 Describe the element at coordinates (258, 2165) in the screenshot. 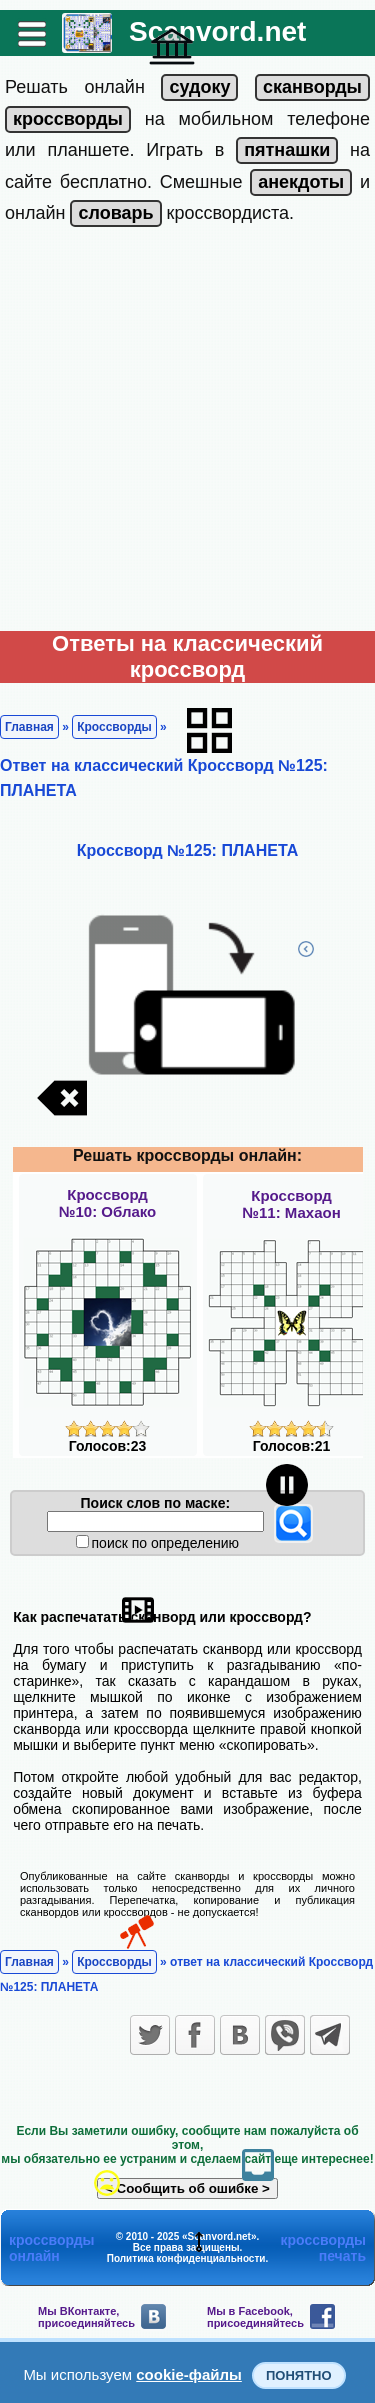

I see `access your inbox` at that location.